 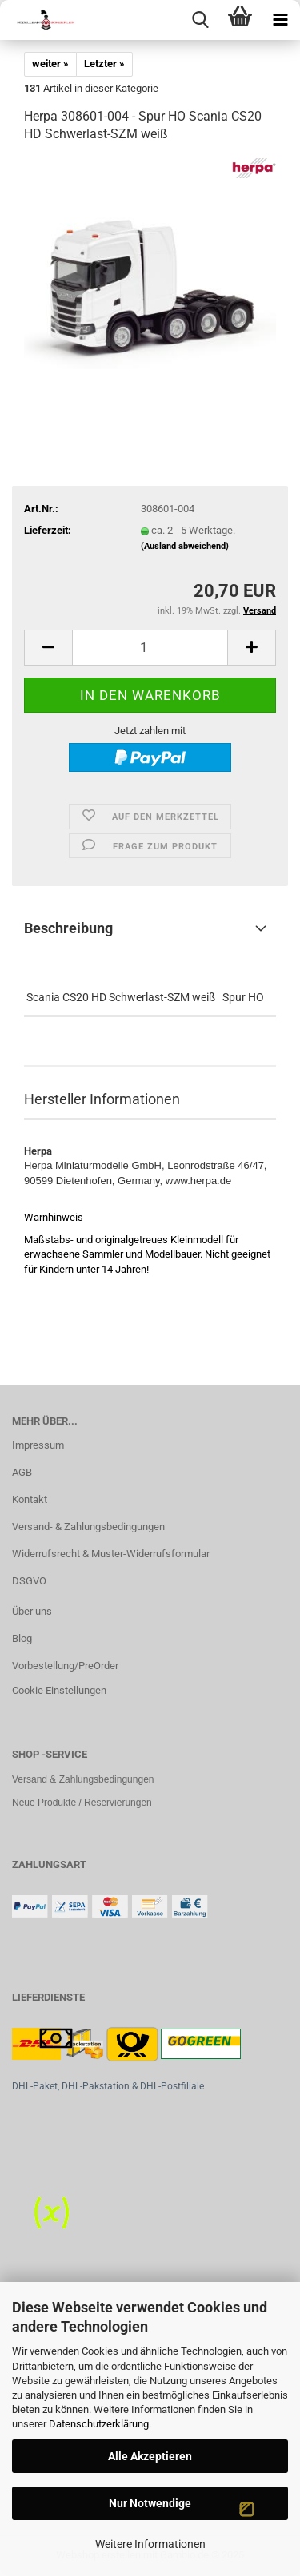 I want to click on view payment or billing information, so click(x=56, y=2038).